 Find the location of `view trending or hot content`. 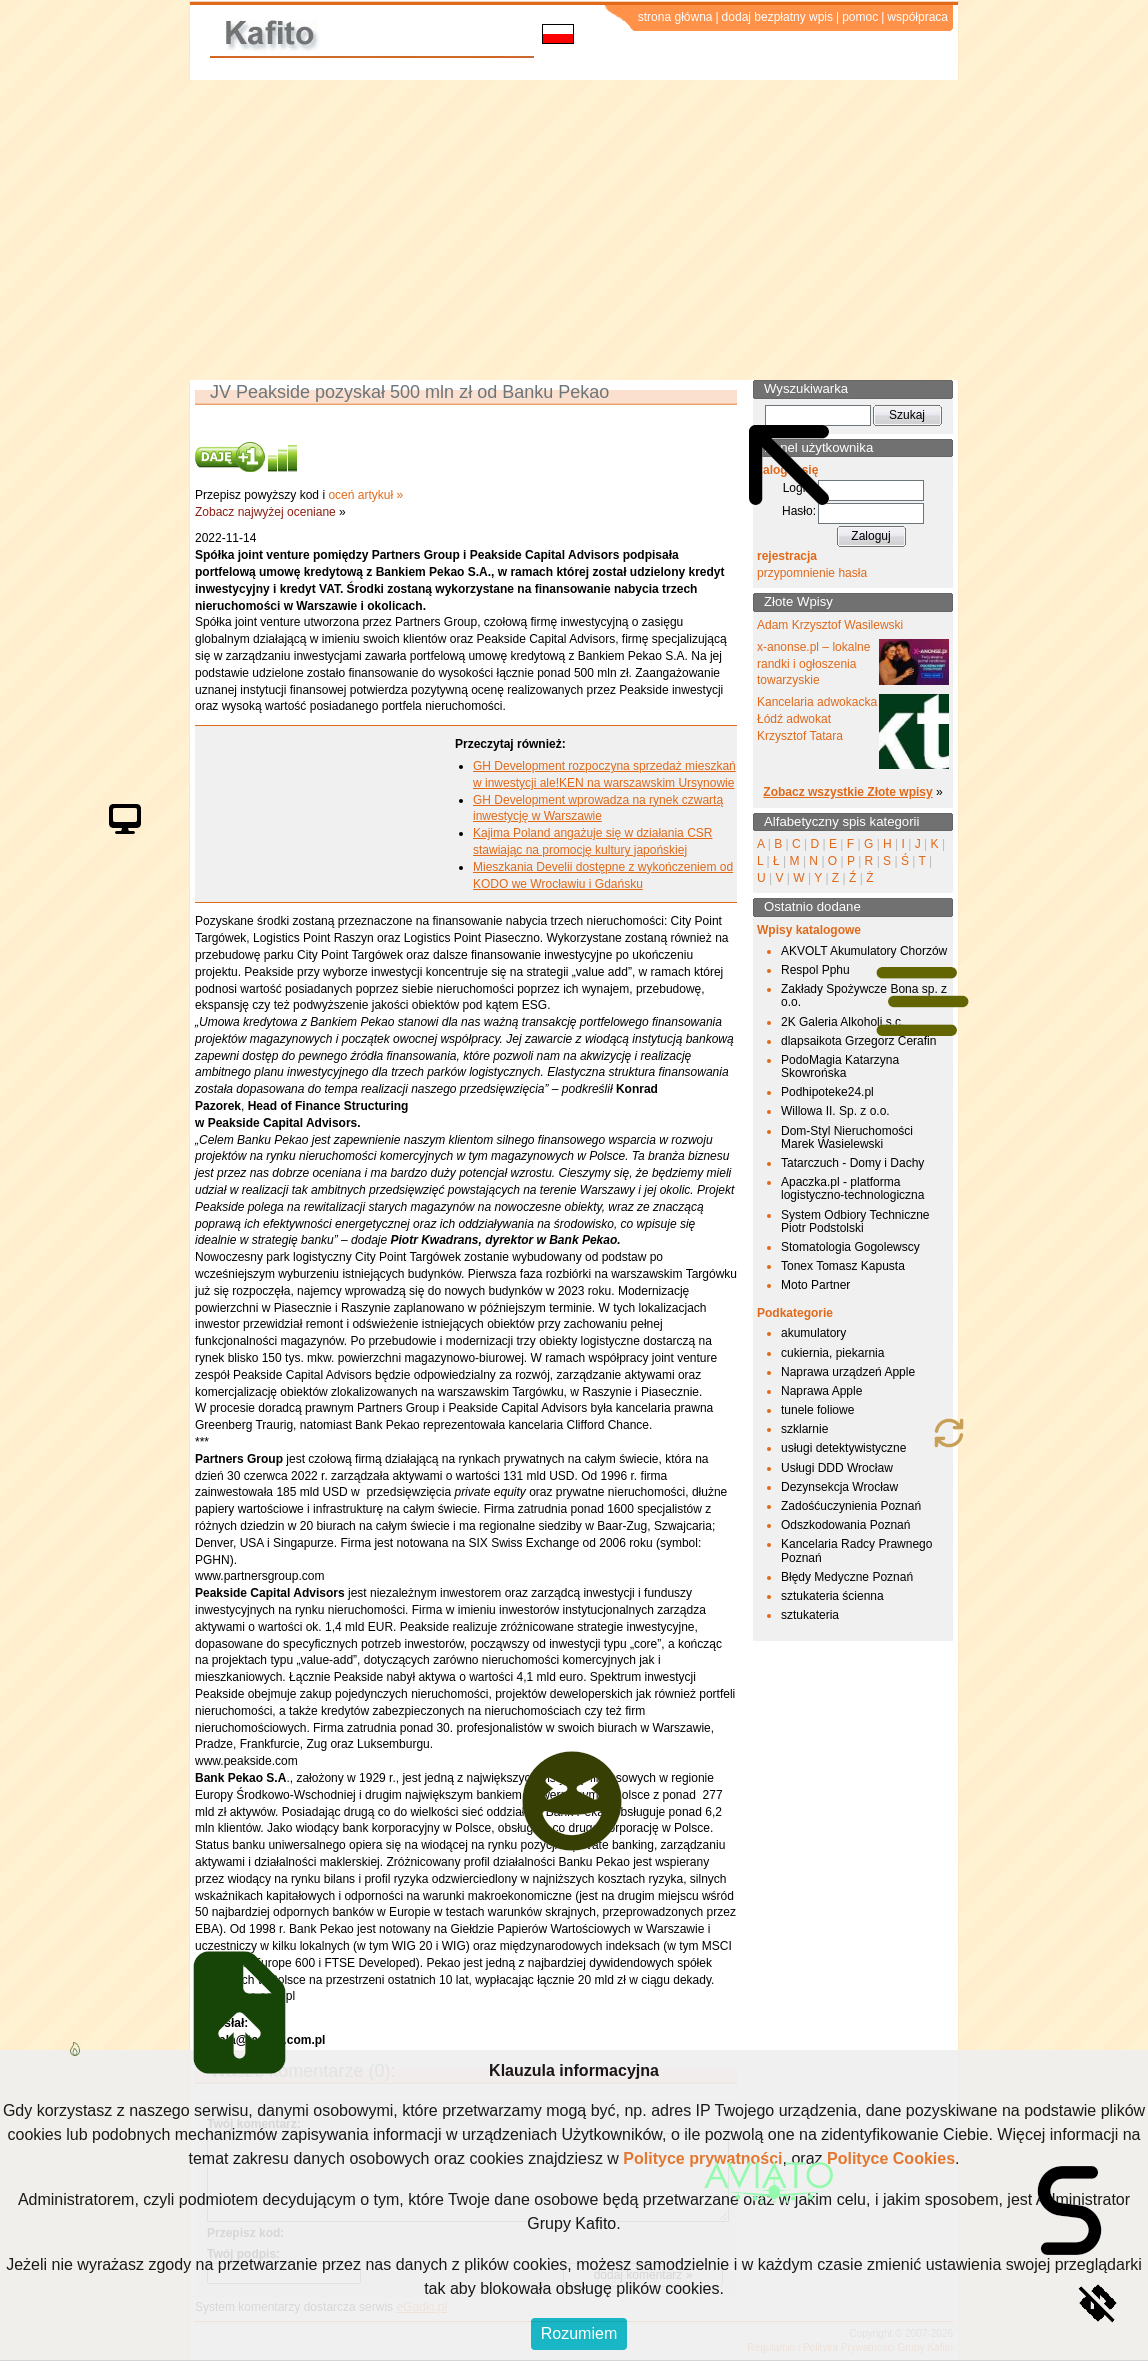

view trending or hot content is located at coordinates (75, 2049).